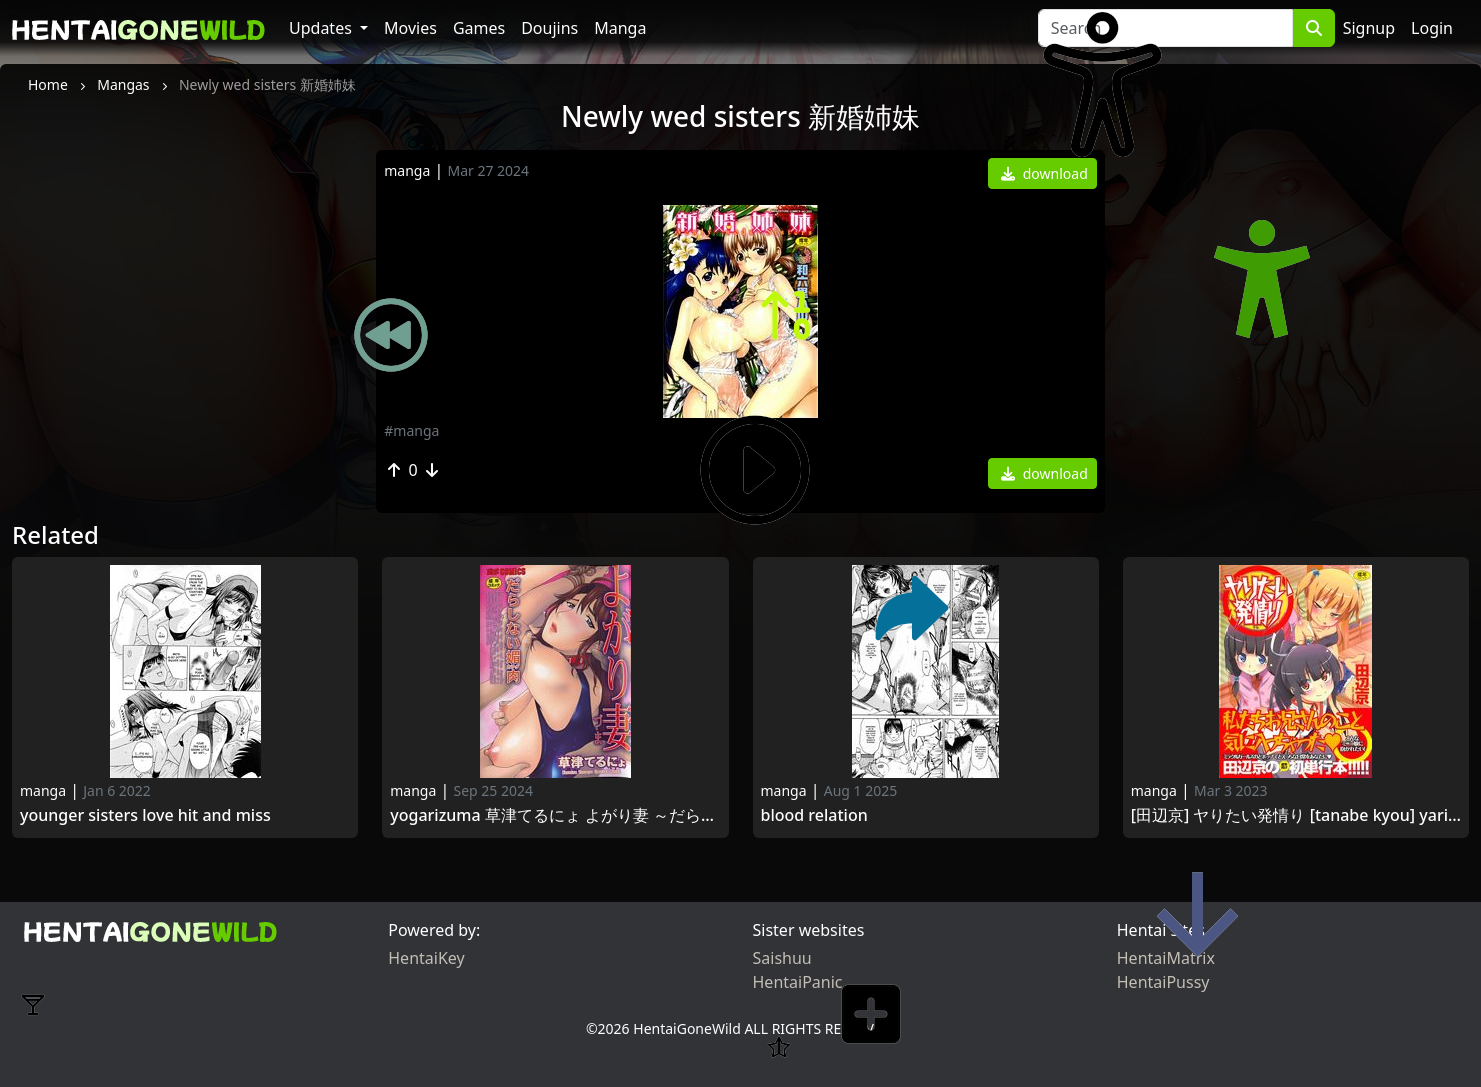 This screenshot has width=1481, height=1087. I want to click on rewind or skip to previous track, so click(391, 335).